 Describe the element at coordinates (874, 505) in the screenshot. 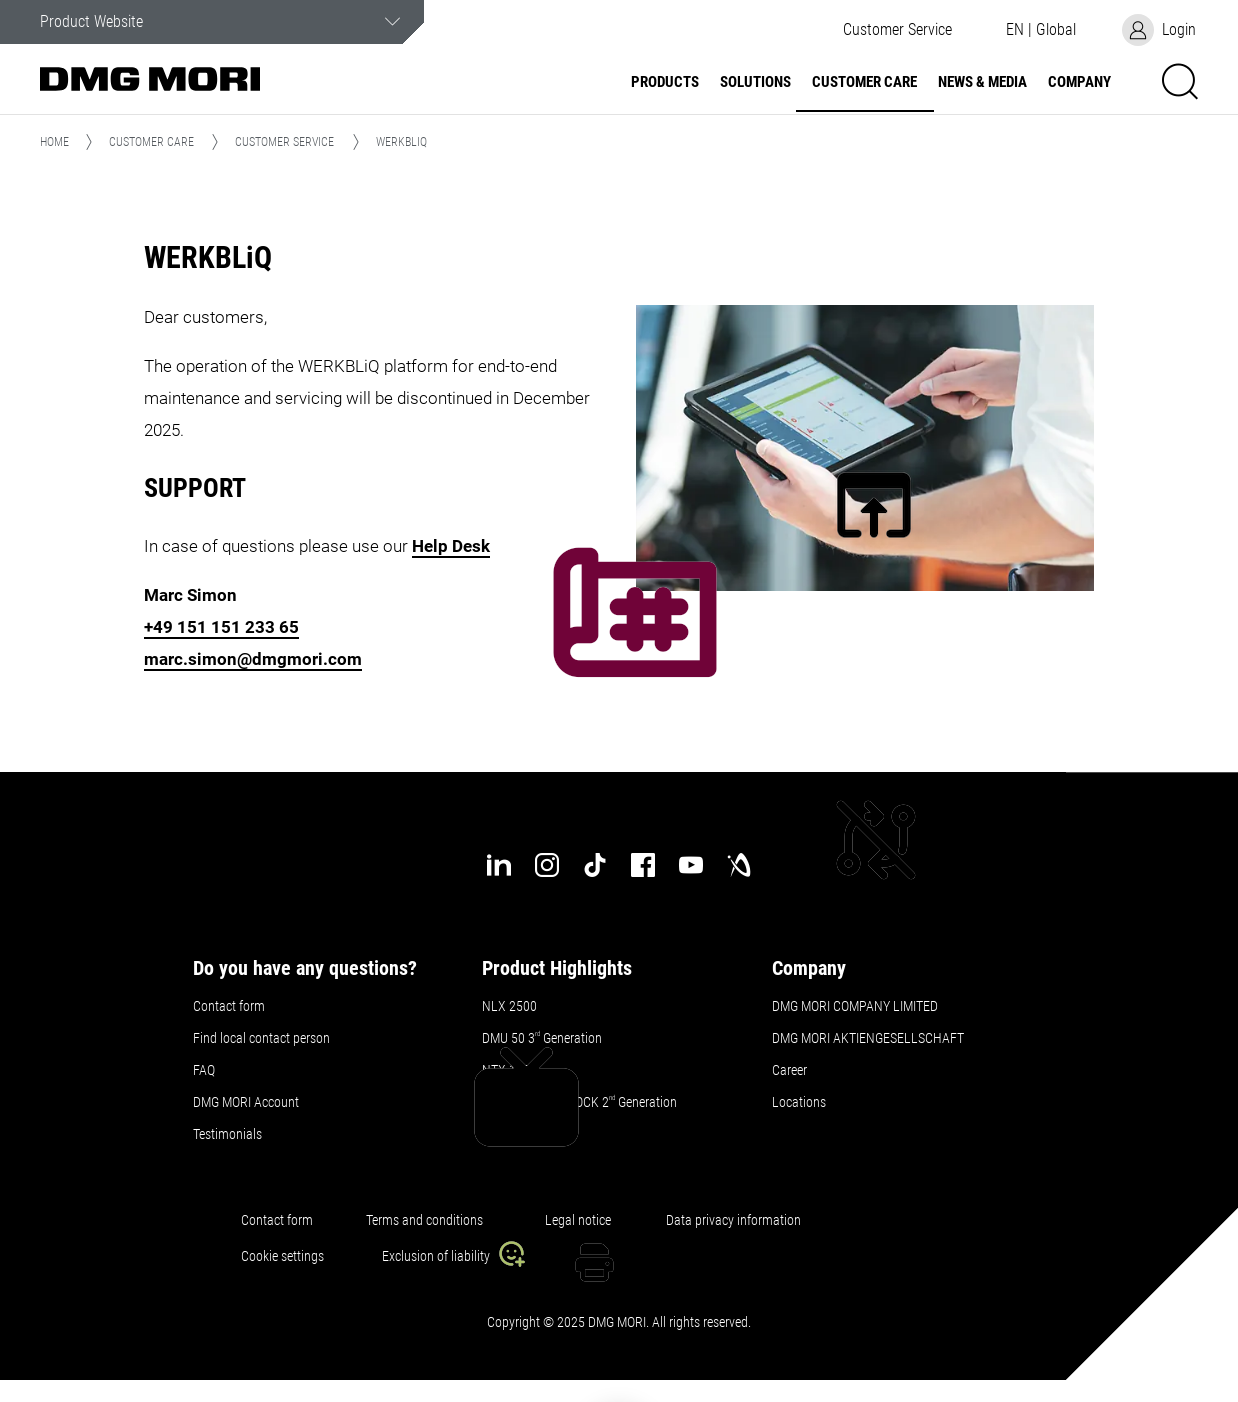

I see `open link in browser` at that location.